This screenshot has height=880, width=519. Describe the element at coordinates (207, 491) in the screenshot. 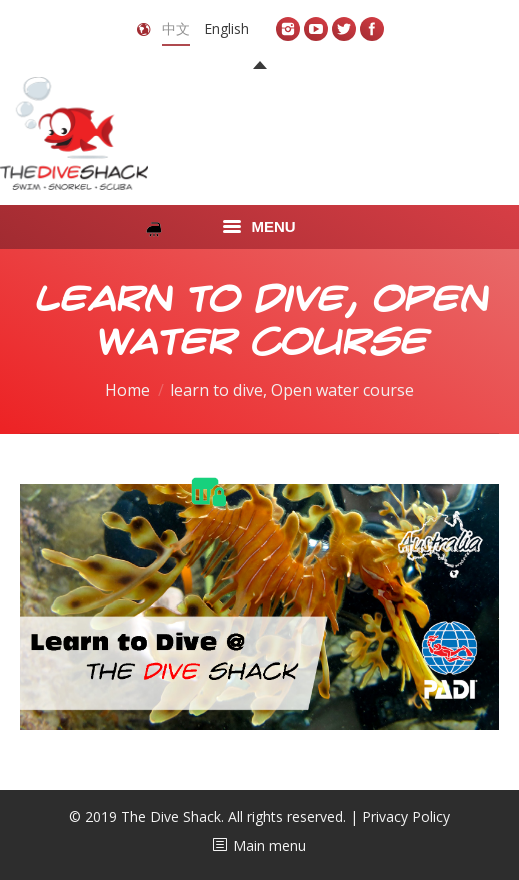

I see `lock a column in a spreadsheet or table` at that location.